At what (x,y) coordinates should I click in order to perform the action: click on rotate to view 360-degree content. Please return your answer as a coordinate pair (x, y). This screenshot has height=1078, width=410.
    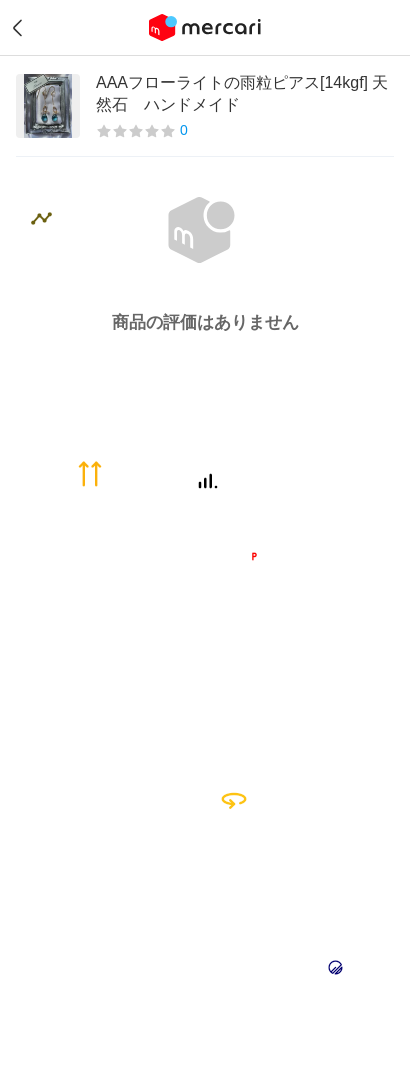
    Looking at the image, I should click on (234, 799).